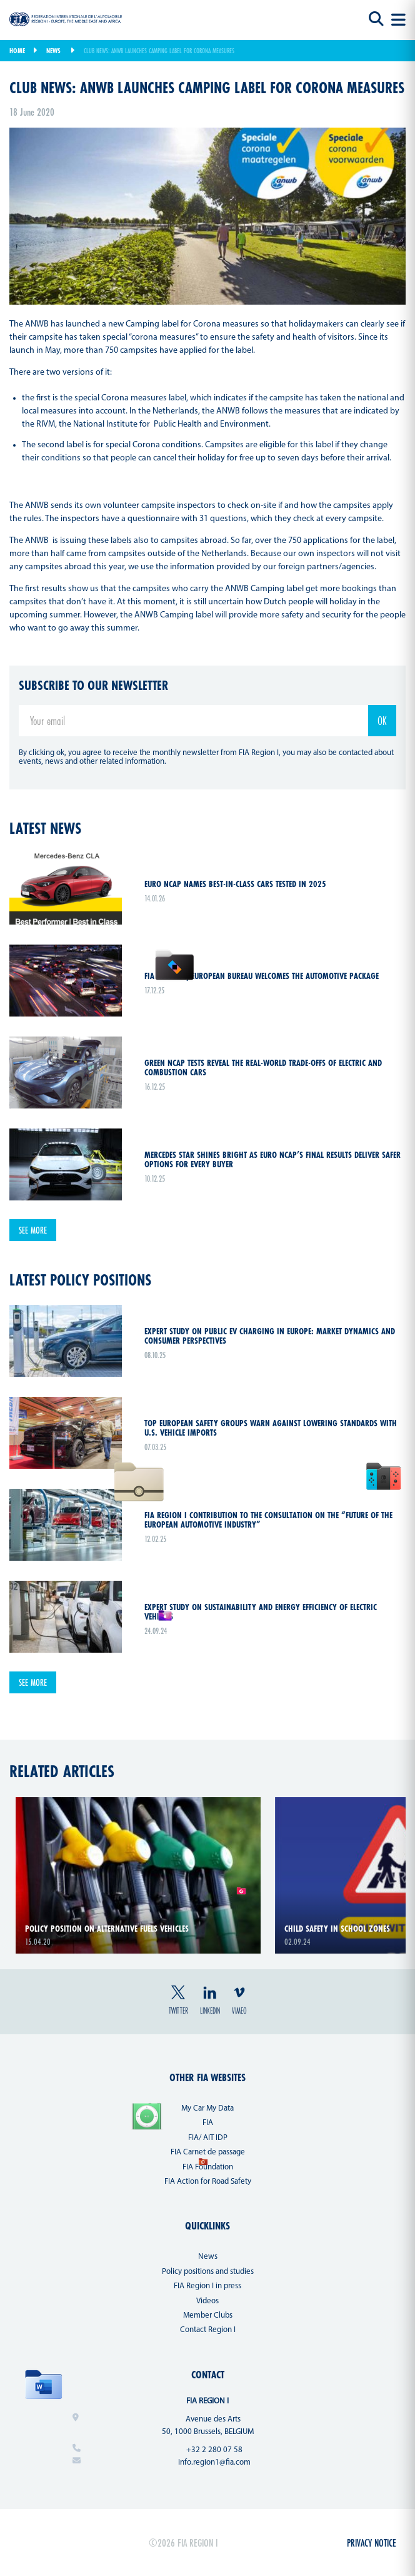  I want to click on open folder containing Microsoft Word documents, so click(43, 2385).